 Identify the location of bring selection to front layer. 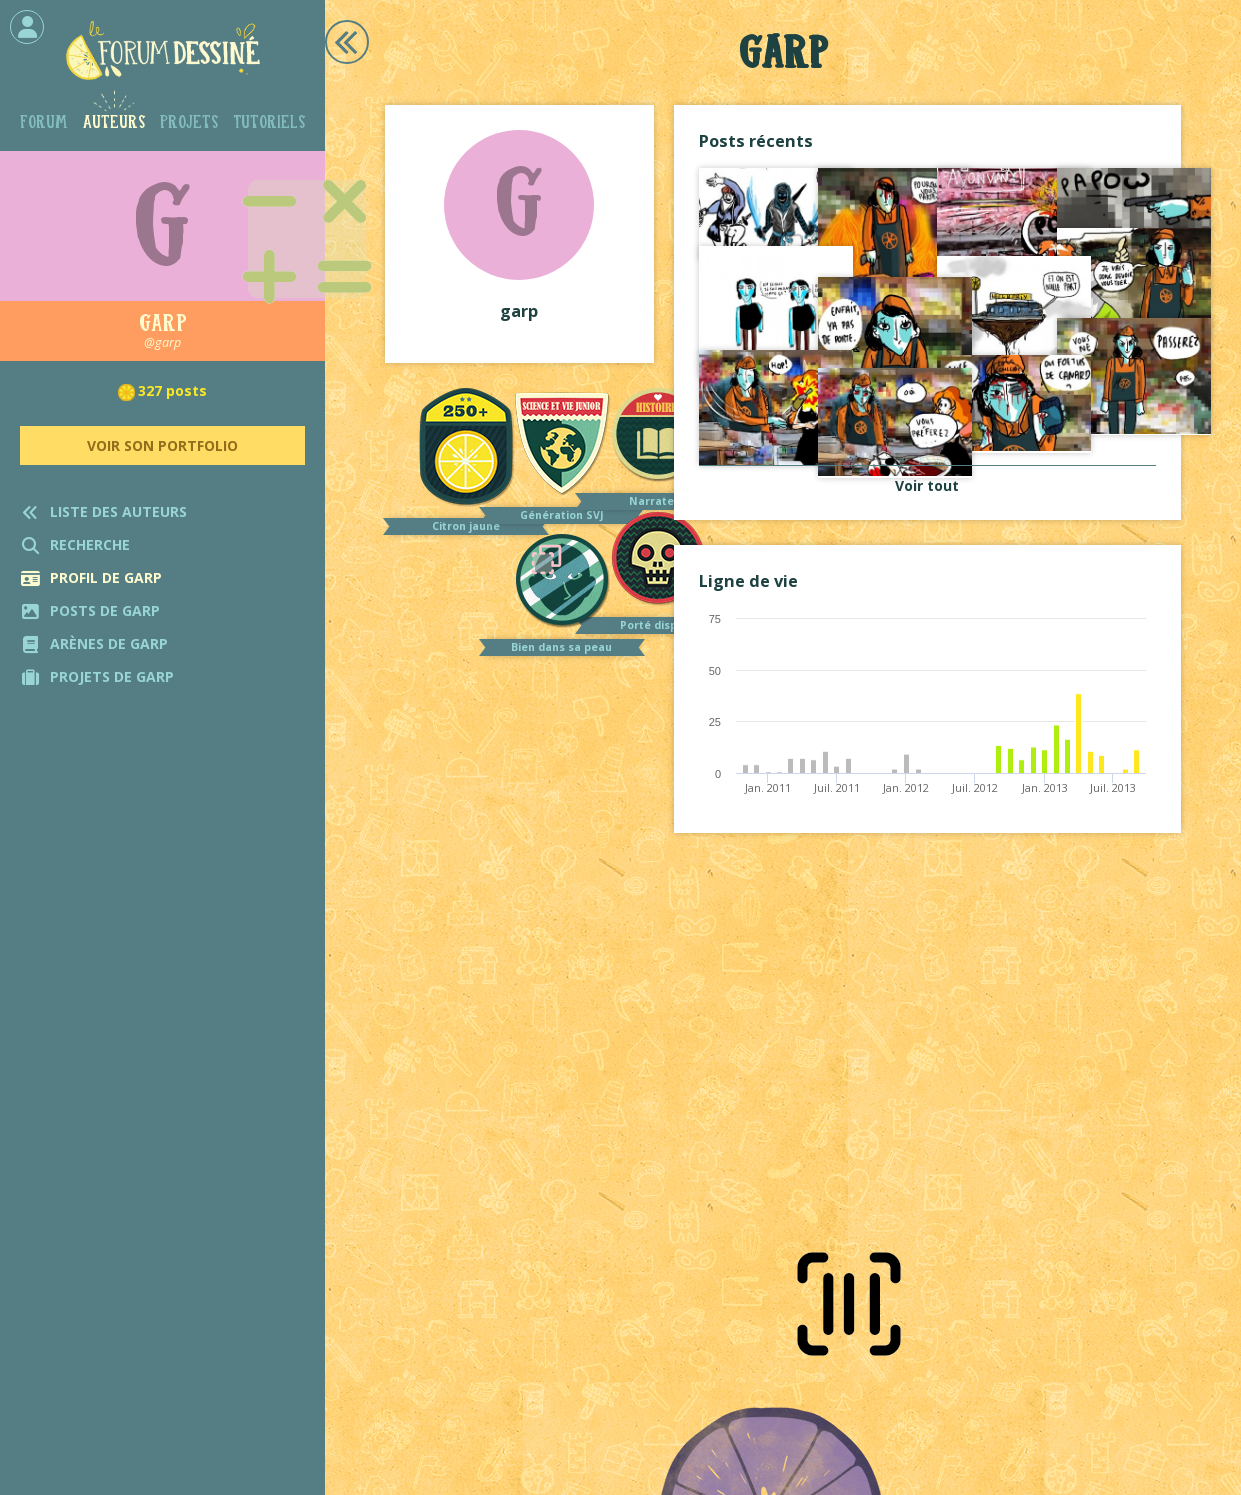
(546, 559).